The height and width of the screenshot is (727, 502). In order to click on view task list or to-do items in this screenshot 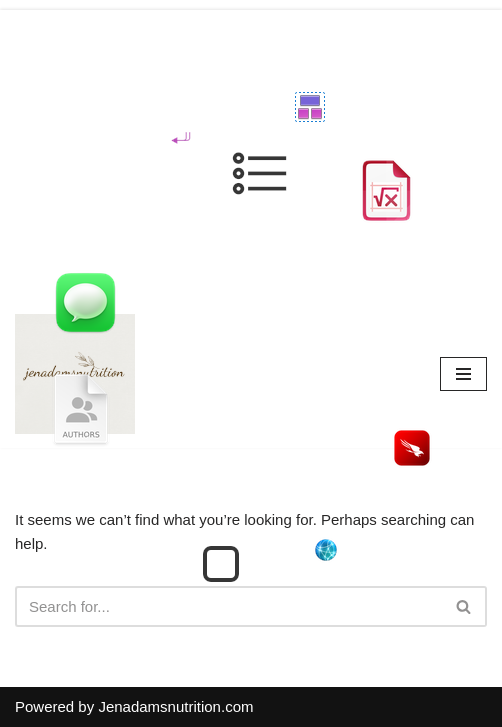, I will do `click(259, 171)`.